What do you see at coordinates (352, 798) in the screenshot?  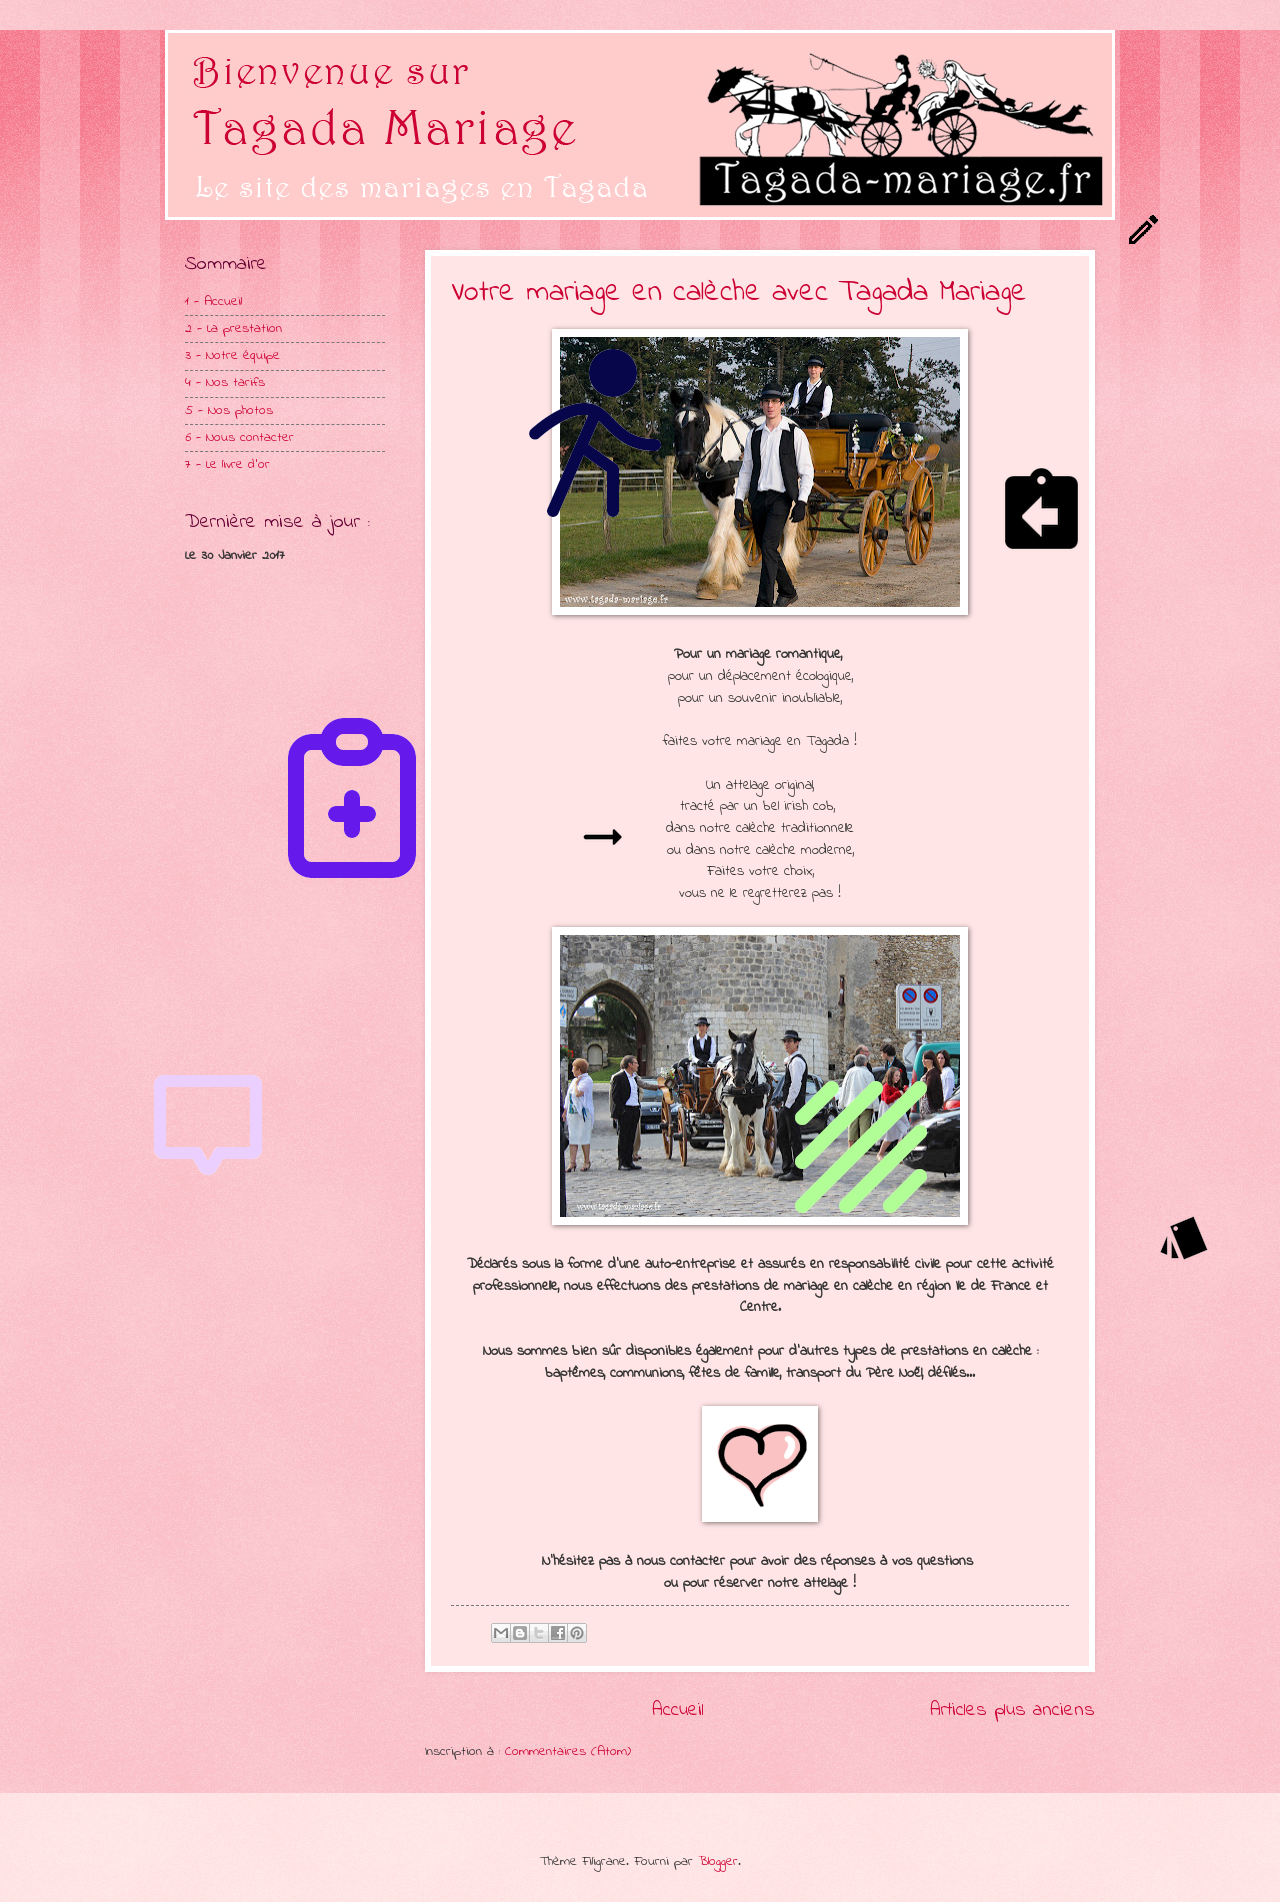 I see `view medical report or health records` at bounding box center [352, 798].